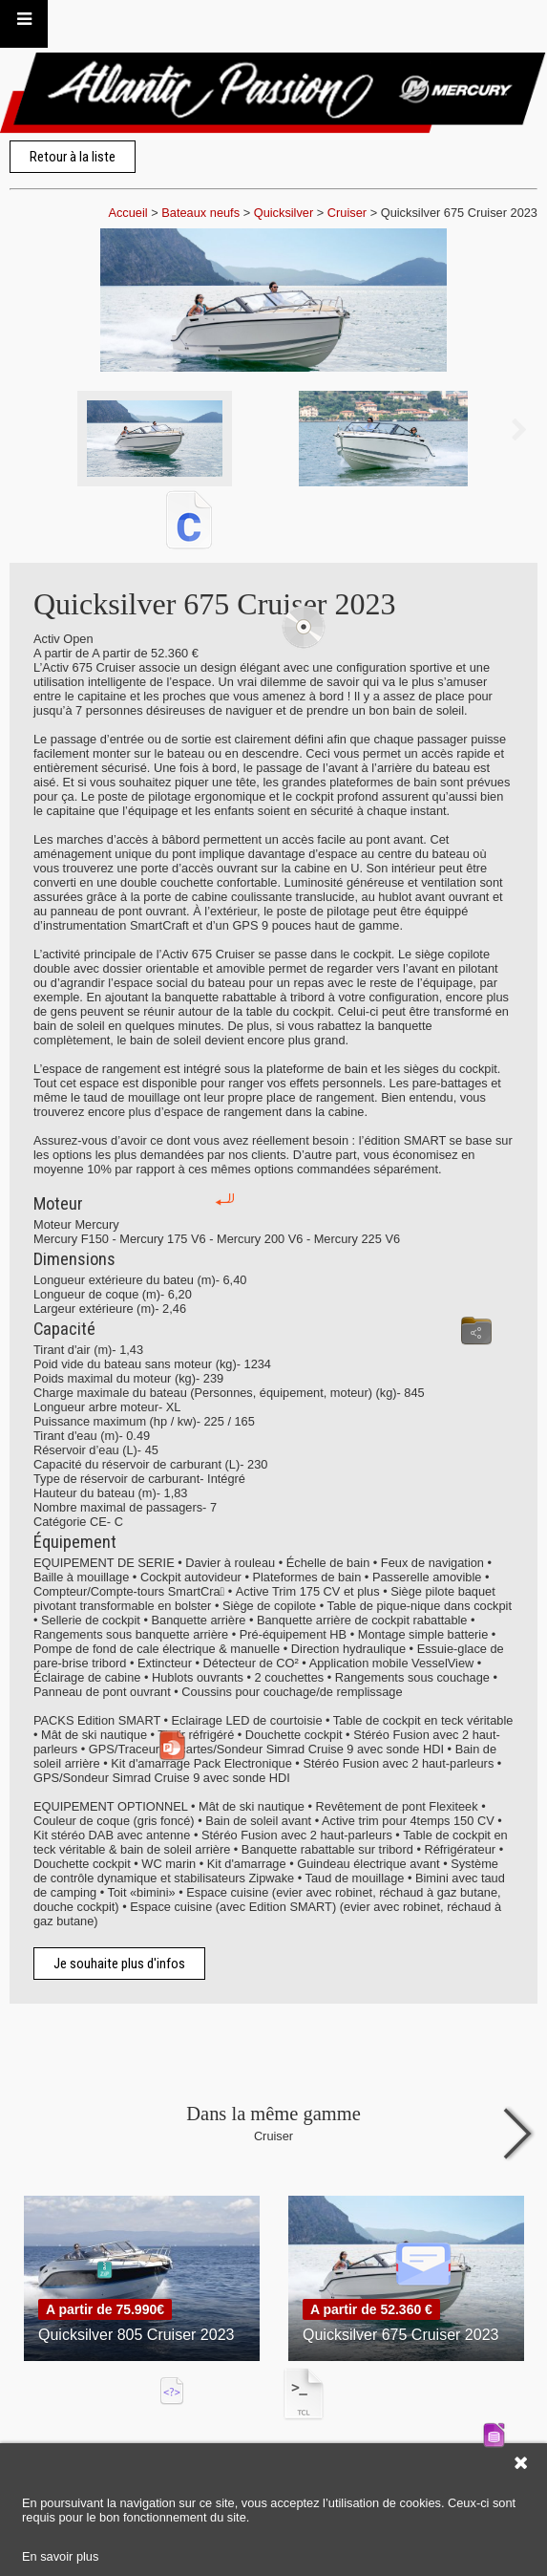  Describe the element at coordinates (189, 520) in the screenshot. I see `a C programming language source file` at that location.